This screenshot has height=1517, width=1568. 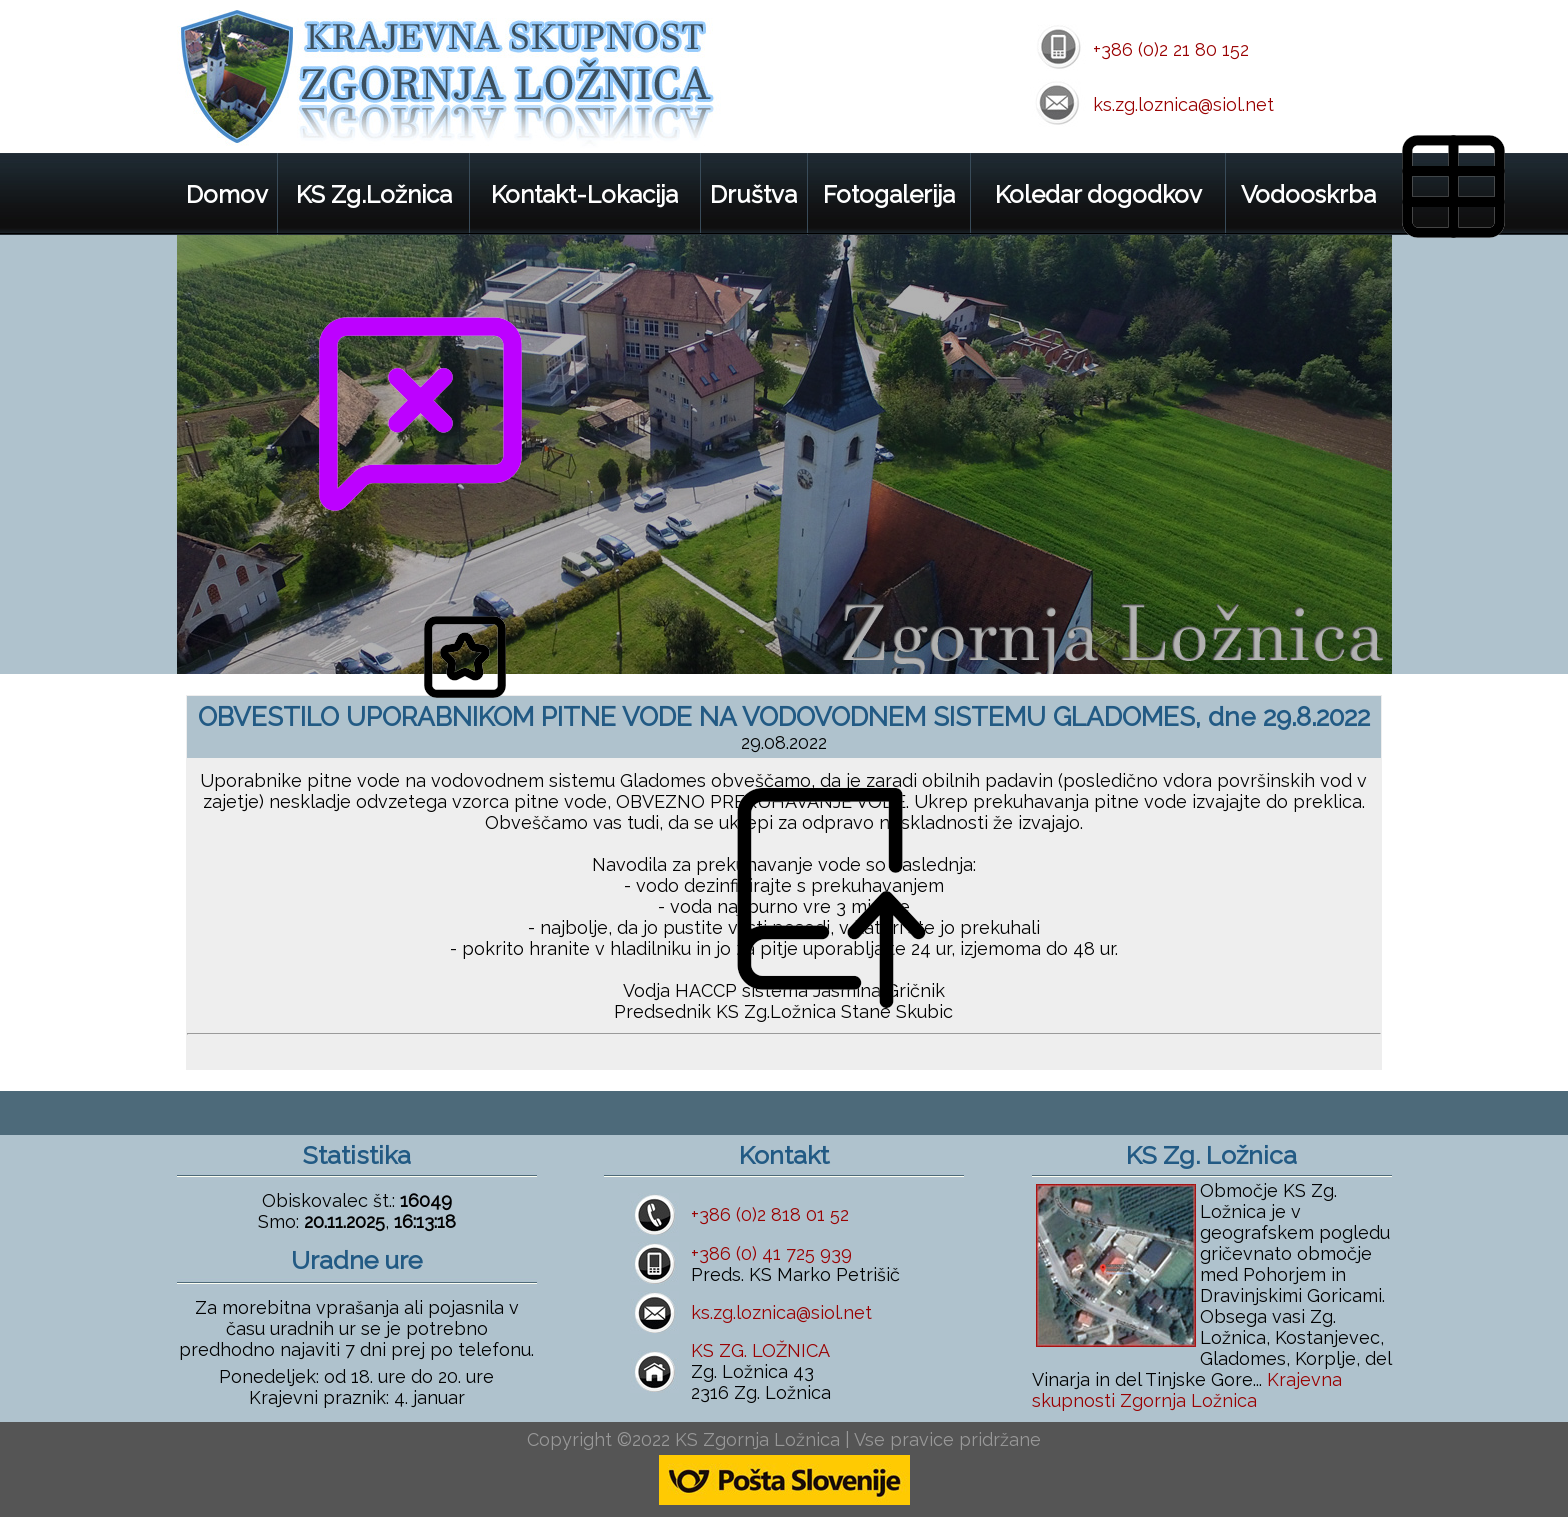 I want to click on view data in table format, so click(x=1453, y=186).